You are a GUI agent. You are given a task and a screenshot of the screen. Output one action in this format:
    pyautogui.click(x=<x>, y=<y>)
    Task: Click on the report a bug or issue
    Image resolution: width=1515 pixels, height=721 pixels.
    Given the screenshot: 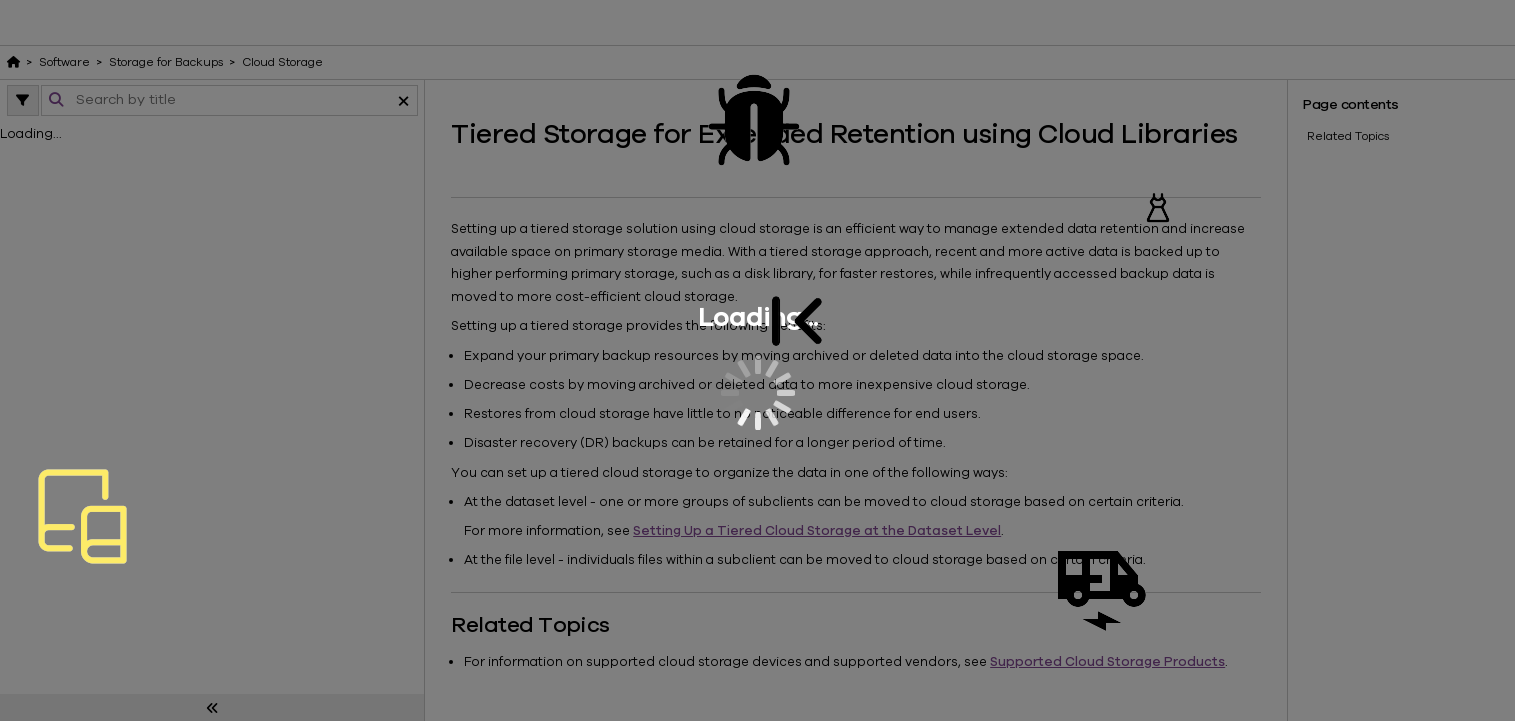 What is the action you would take?
    pyautogui.click(x=754, y=120)
    